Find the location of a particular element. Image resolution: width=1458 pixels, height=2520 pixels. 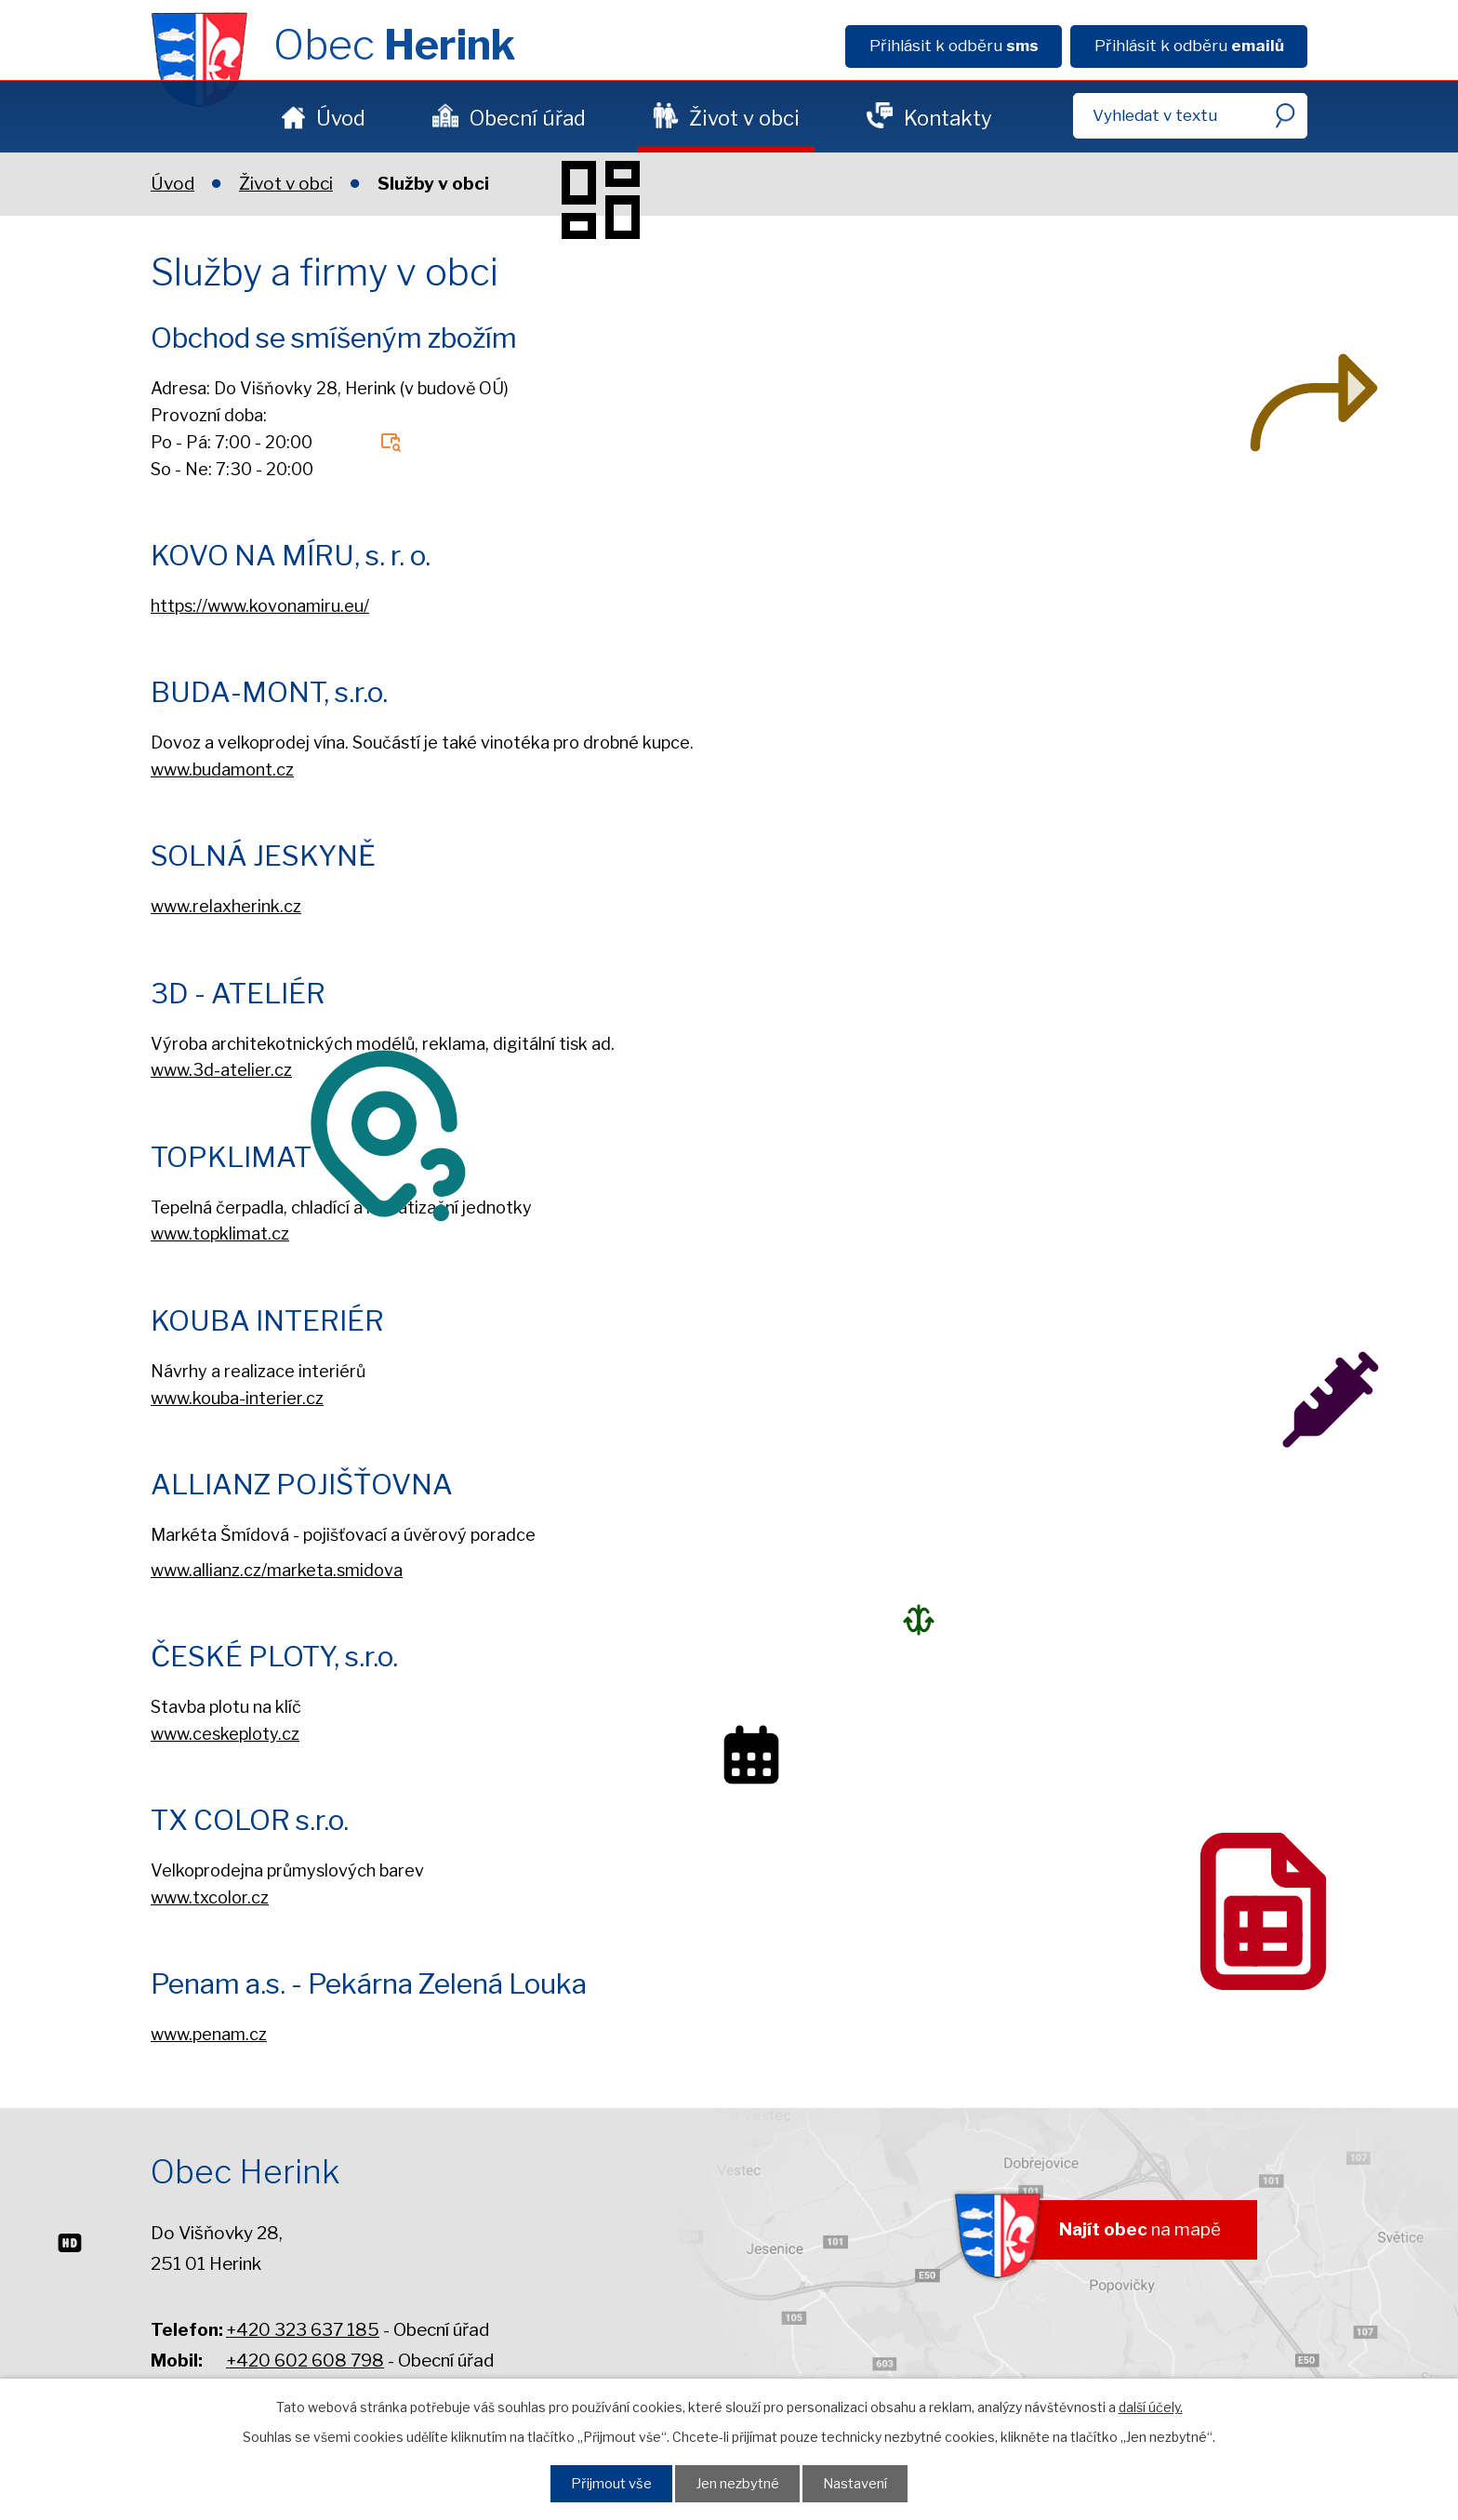

access the main dashboard is located at coordinates (601, 200).